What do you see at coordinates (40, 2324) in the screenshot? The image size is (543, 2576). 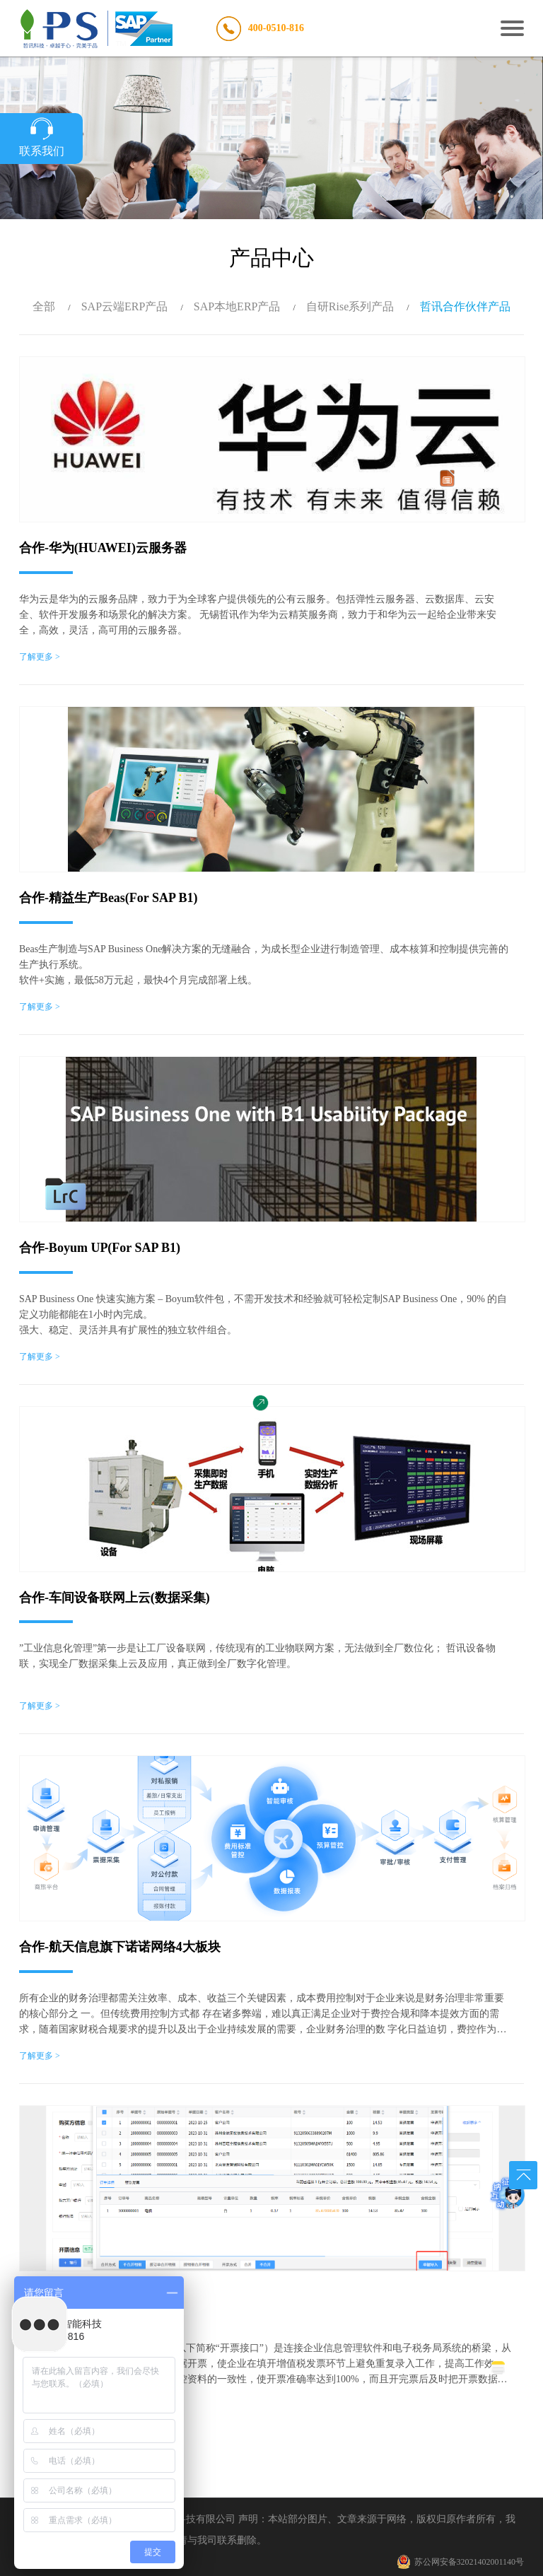 I see `view other applications or categories` at bounding box center [40, 2324].